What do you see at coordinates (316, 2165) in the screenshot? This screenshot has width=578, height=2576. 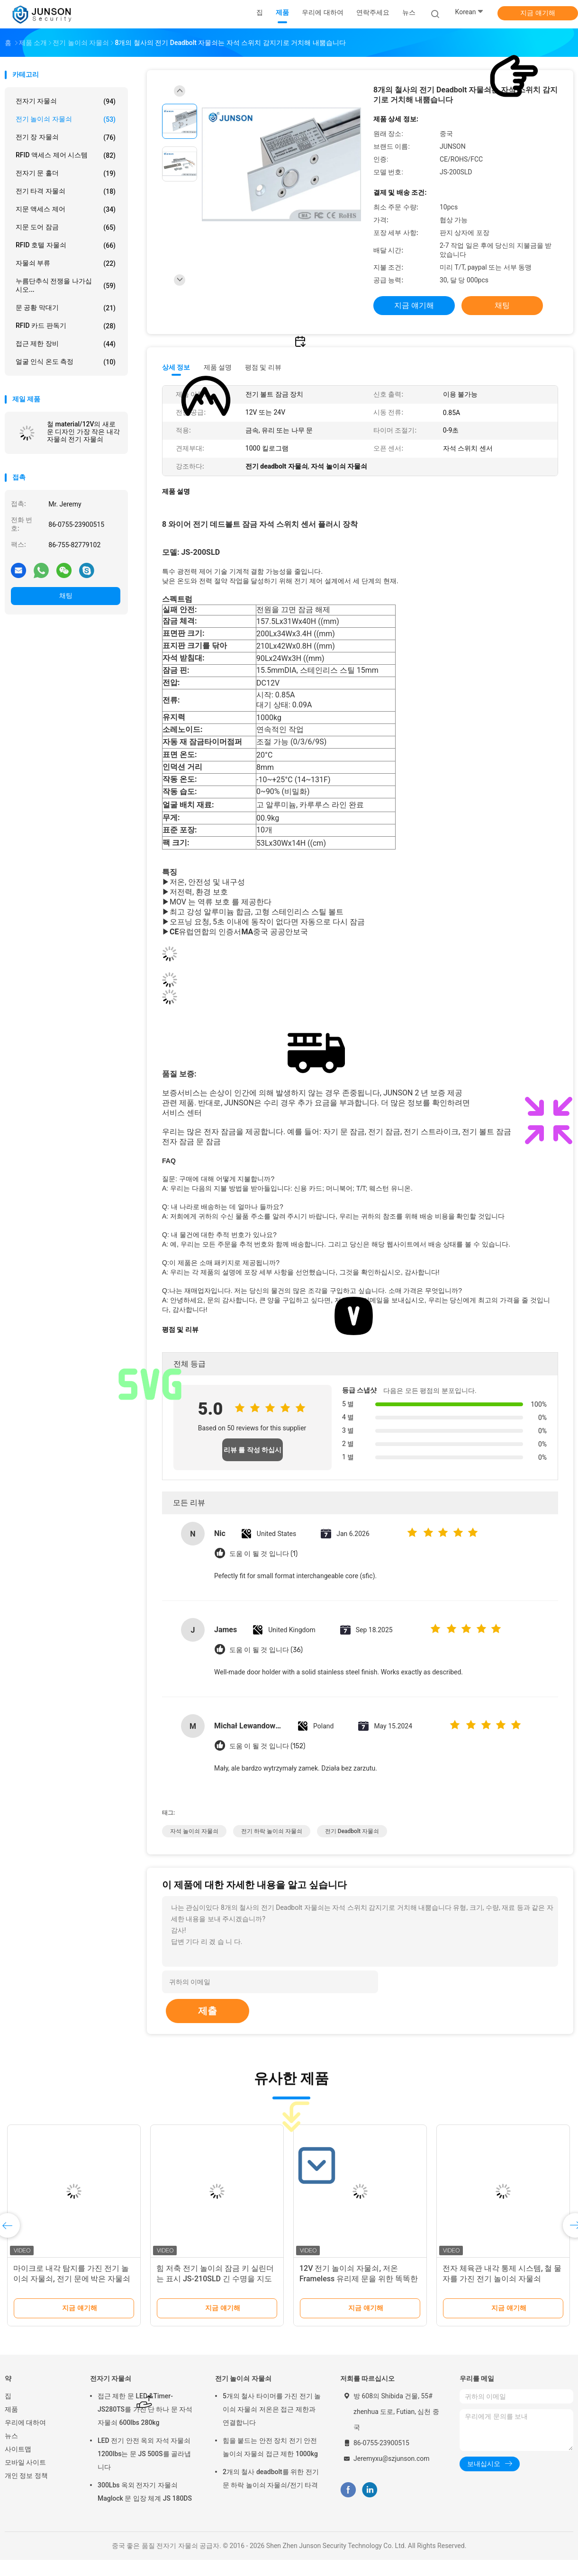 I see `expand content or dropdown menu` at bounding box center [316, 2165].